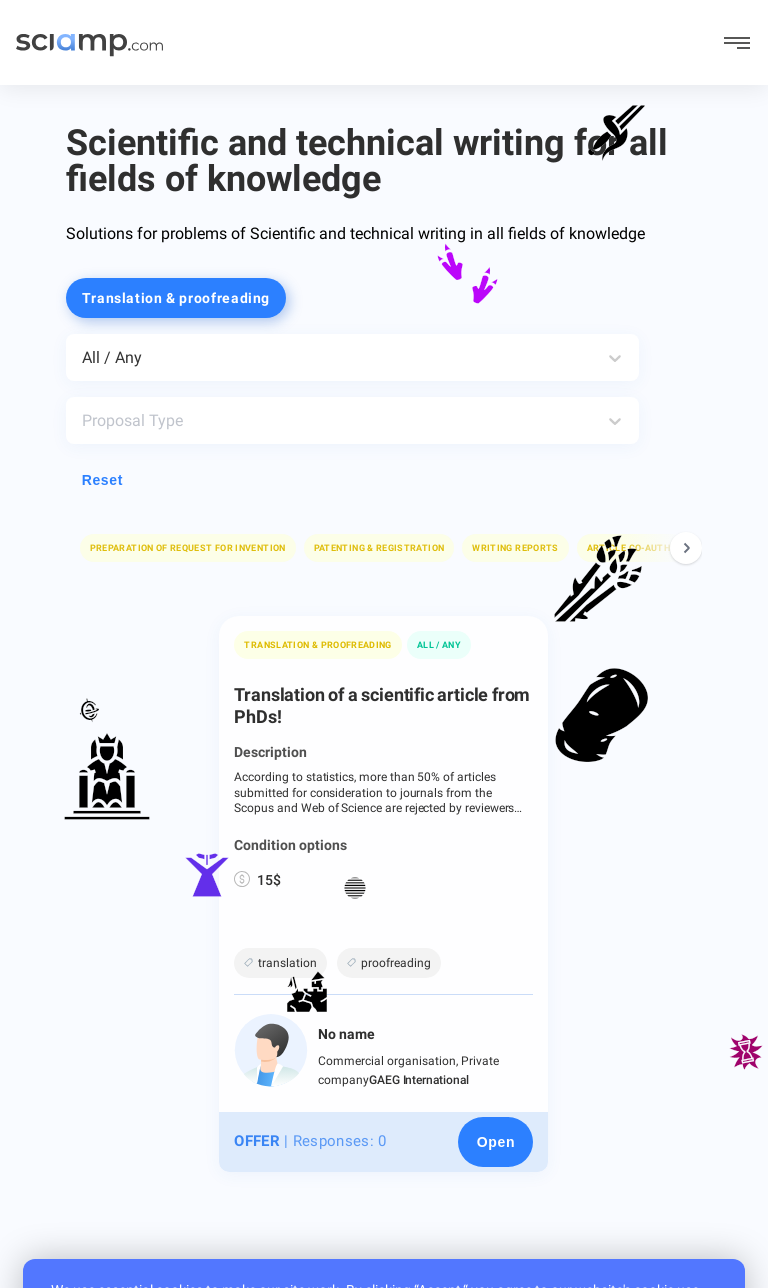  What do you see at coordinates (89, 710) in the screenshot?
I see `access gyroscope or motion sensor settings` at bounding box center [89, 710].